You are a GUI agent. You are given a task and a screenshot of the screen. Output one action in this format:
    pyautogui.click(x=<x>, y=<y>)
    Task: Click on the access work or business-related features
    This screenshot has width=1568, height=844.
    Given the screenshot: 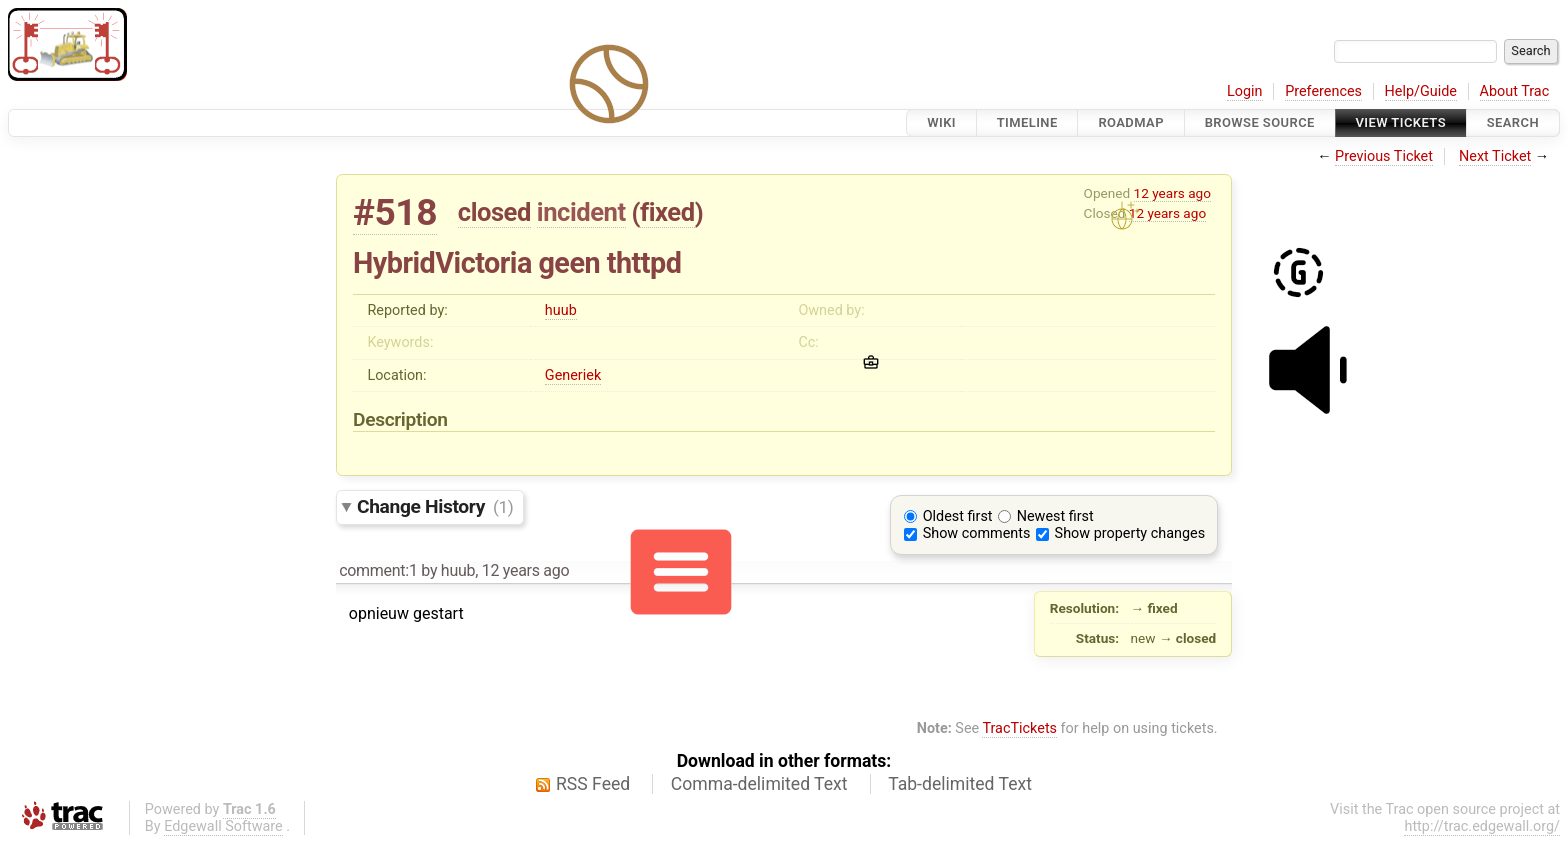 What is the action you would take?
    pyautogui.click(x=871, y=362)
    